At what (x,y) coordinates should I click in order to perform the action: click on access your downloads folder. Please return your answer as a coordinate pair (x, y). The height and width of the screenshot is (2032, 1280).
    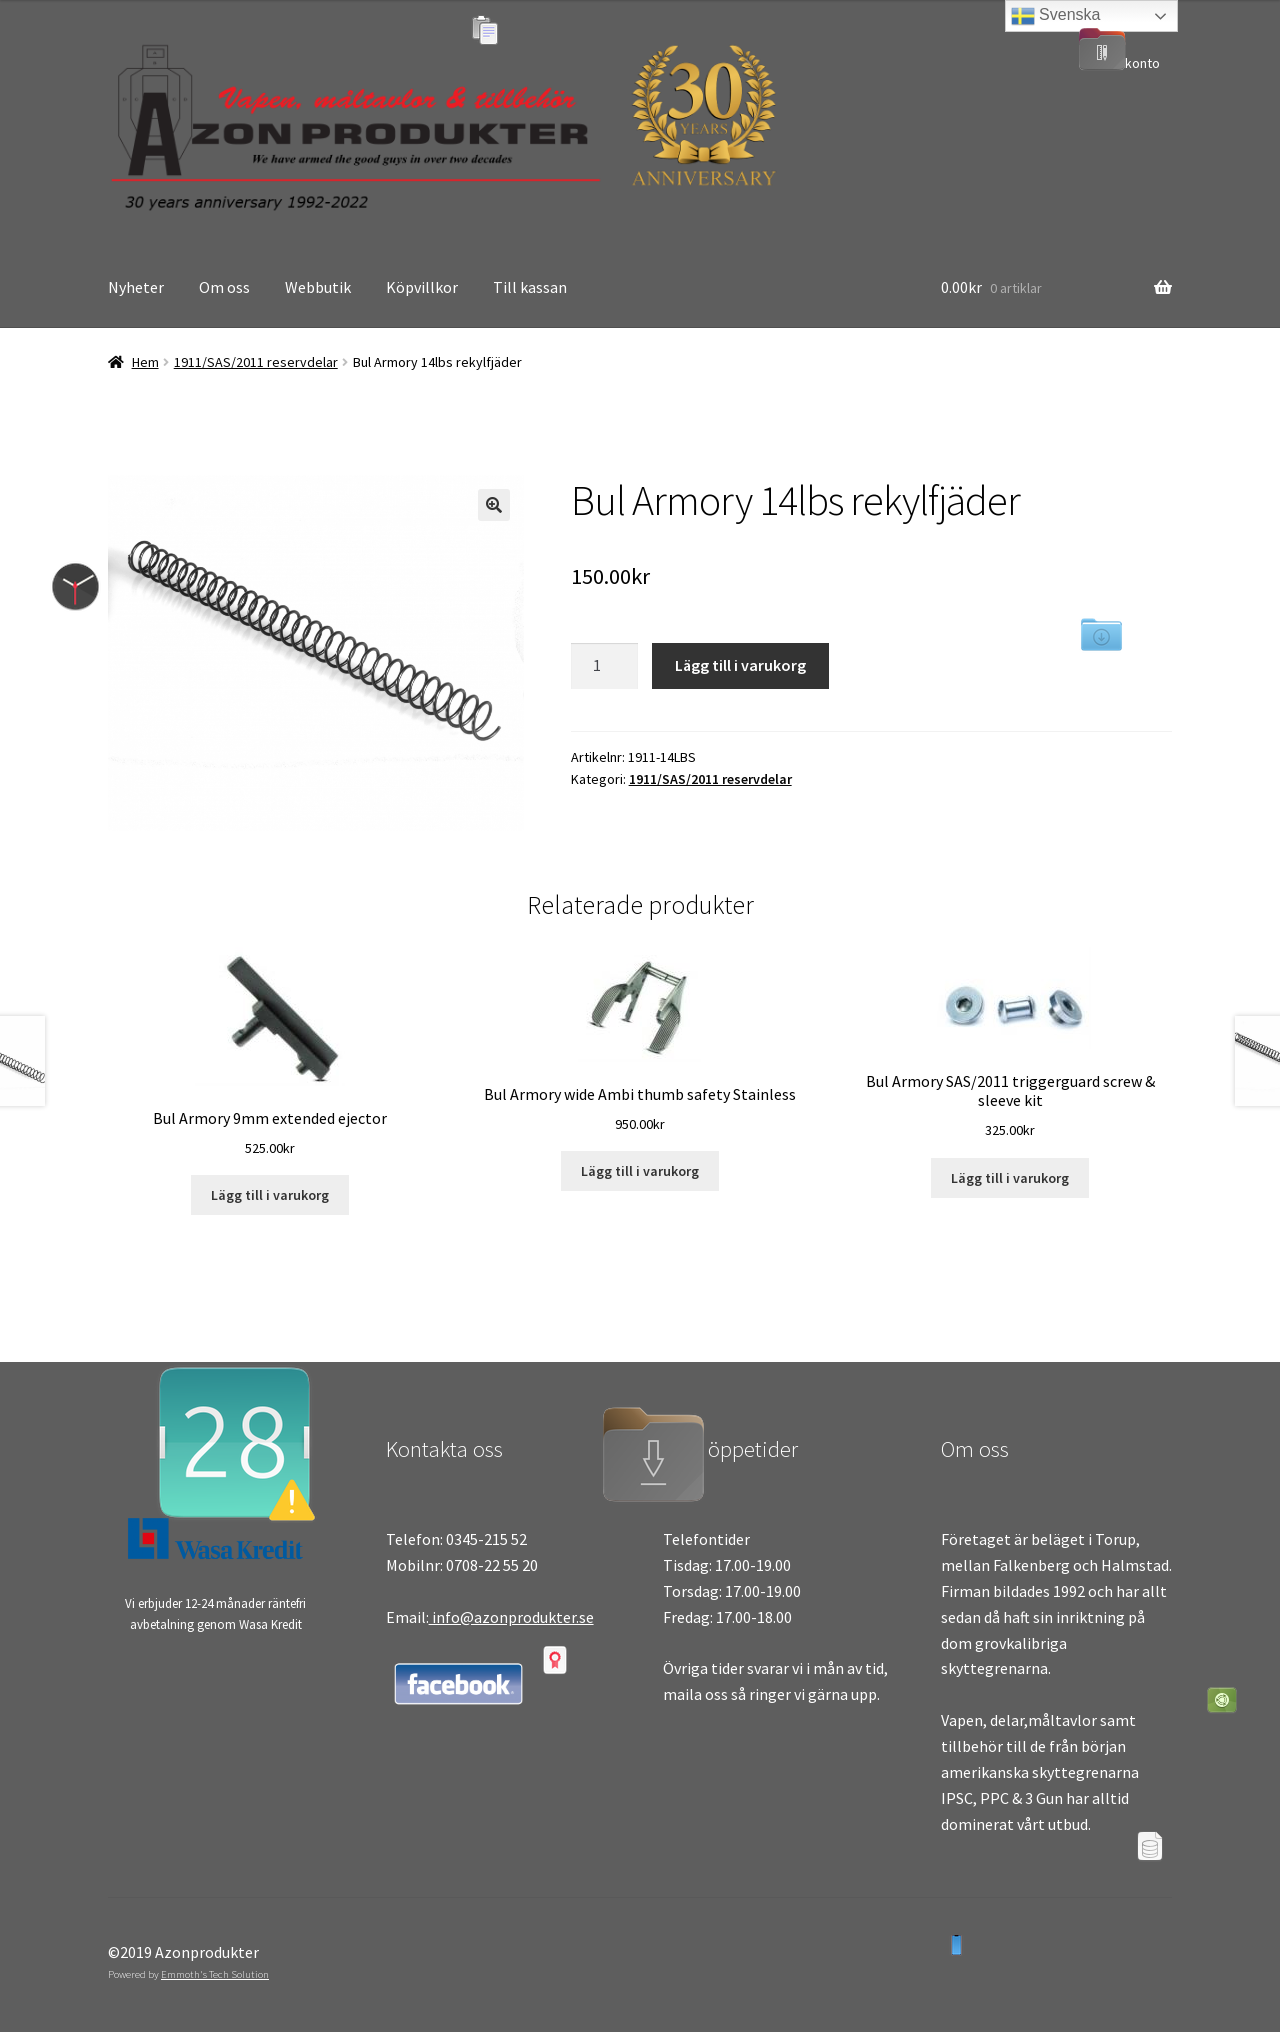
    Looking at the image, I should click on (653, 1454).